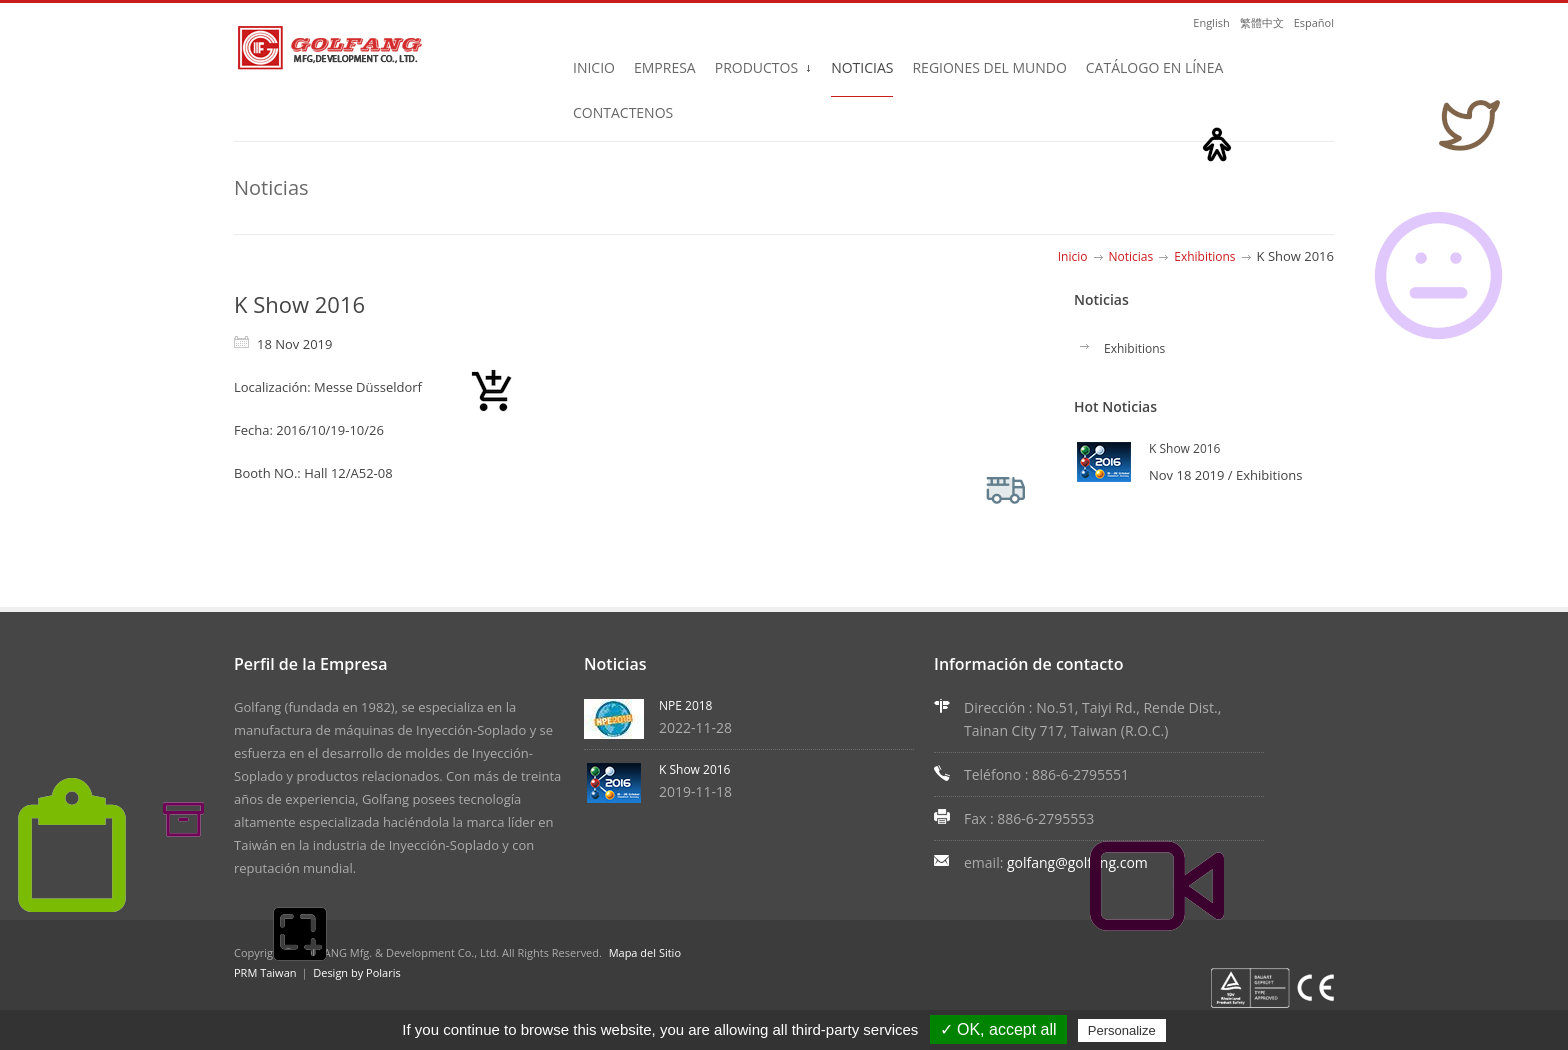 The image size is (1568, 1050). I want to click on copy to clipboard, so click(72, 845).